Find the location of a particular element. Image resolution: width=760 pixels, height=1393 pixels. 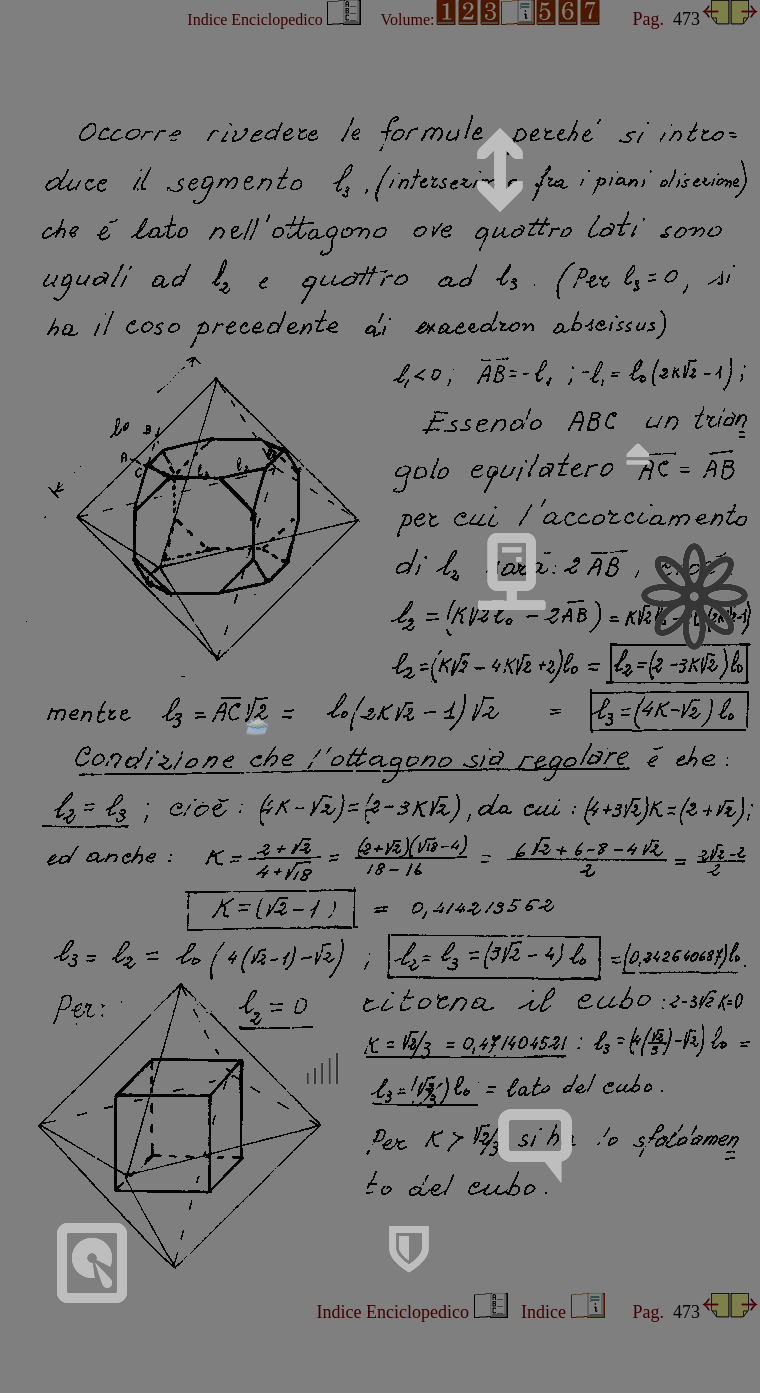

access network server settings is located at coordinates (516, 571).